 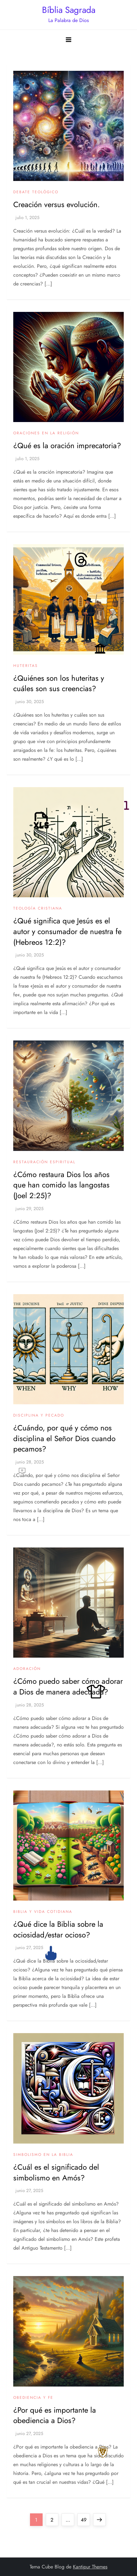 I want to click on indicates the number one or first item in a list, so click(x=127, y=805).